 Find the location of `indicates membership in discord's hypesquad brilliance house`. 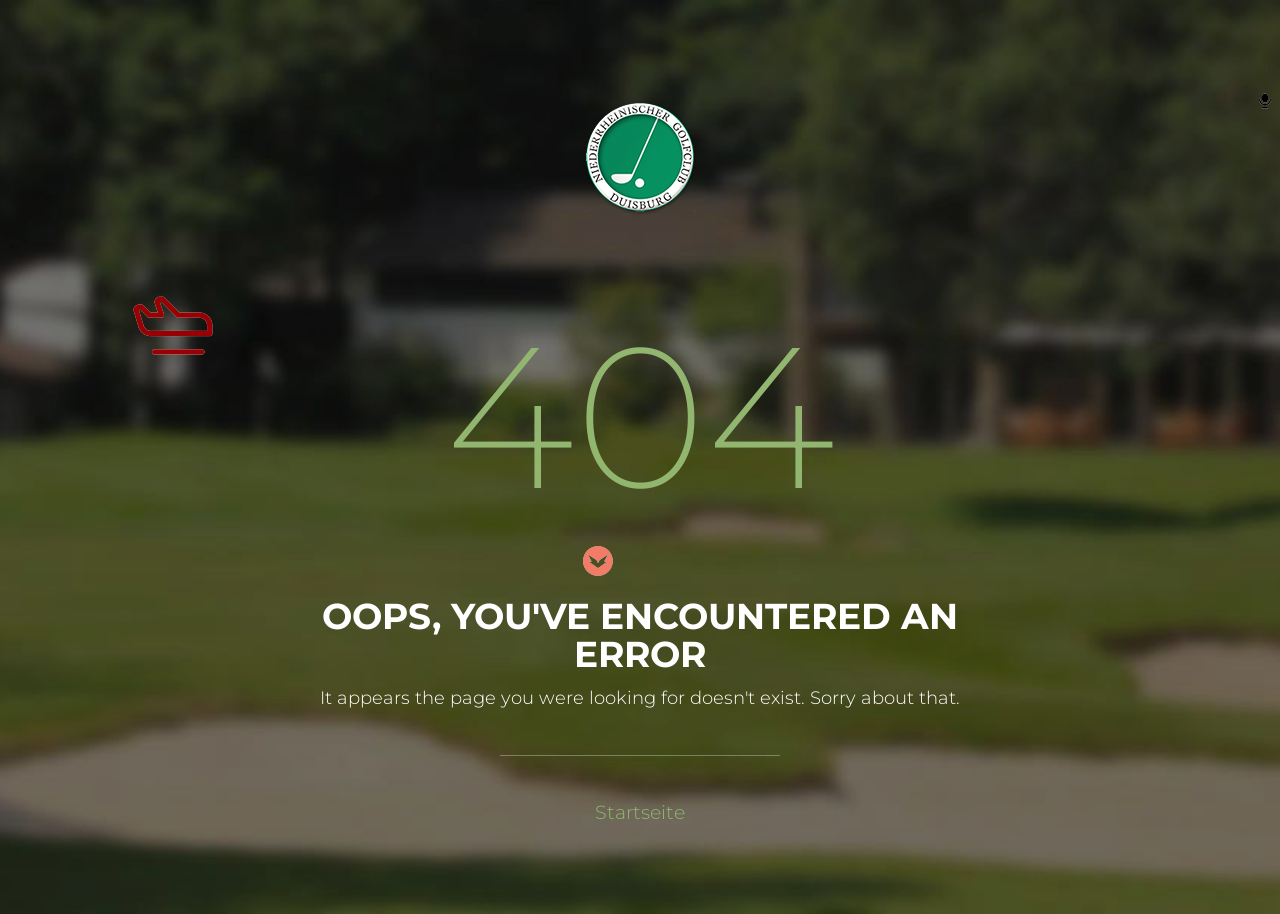

indicates membership in discord's hypesquad brilliance house is located at coordinates (598, 561).